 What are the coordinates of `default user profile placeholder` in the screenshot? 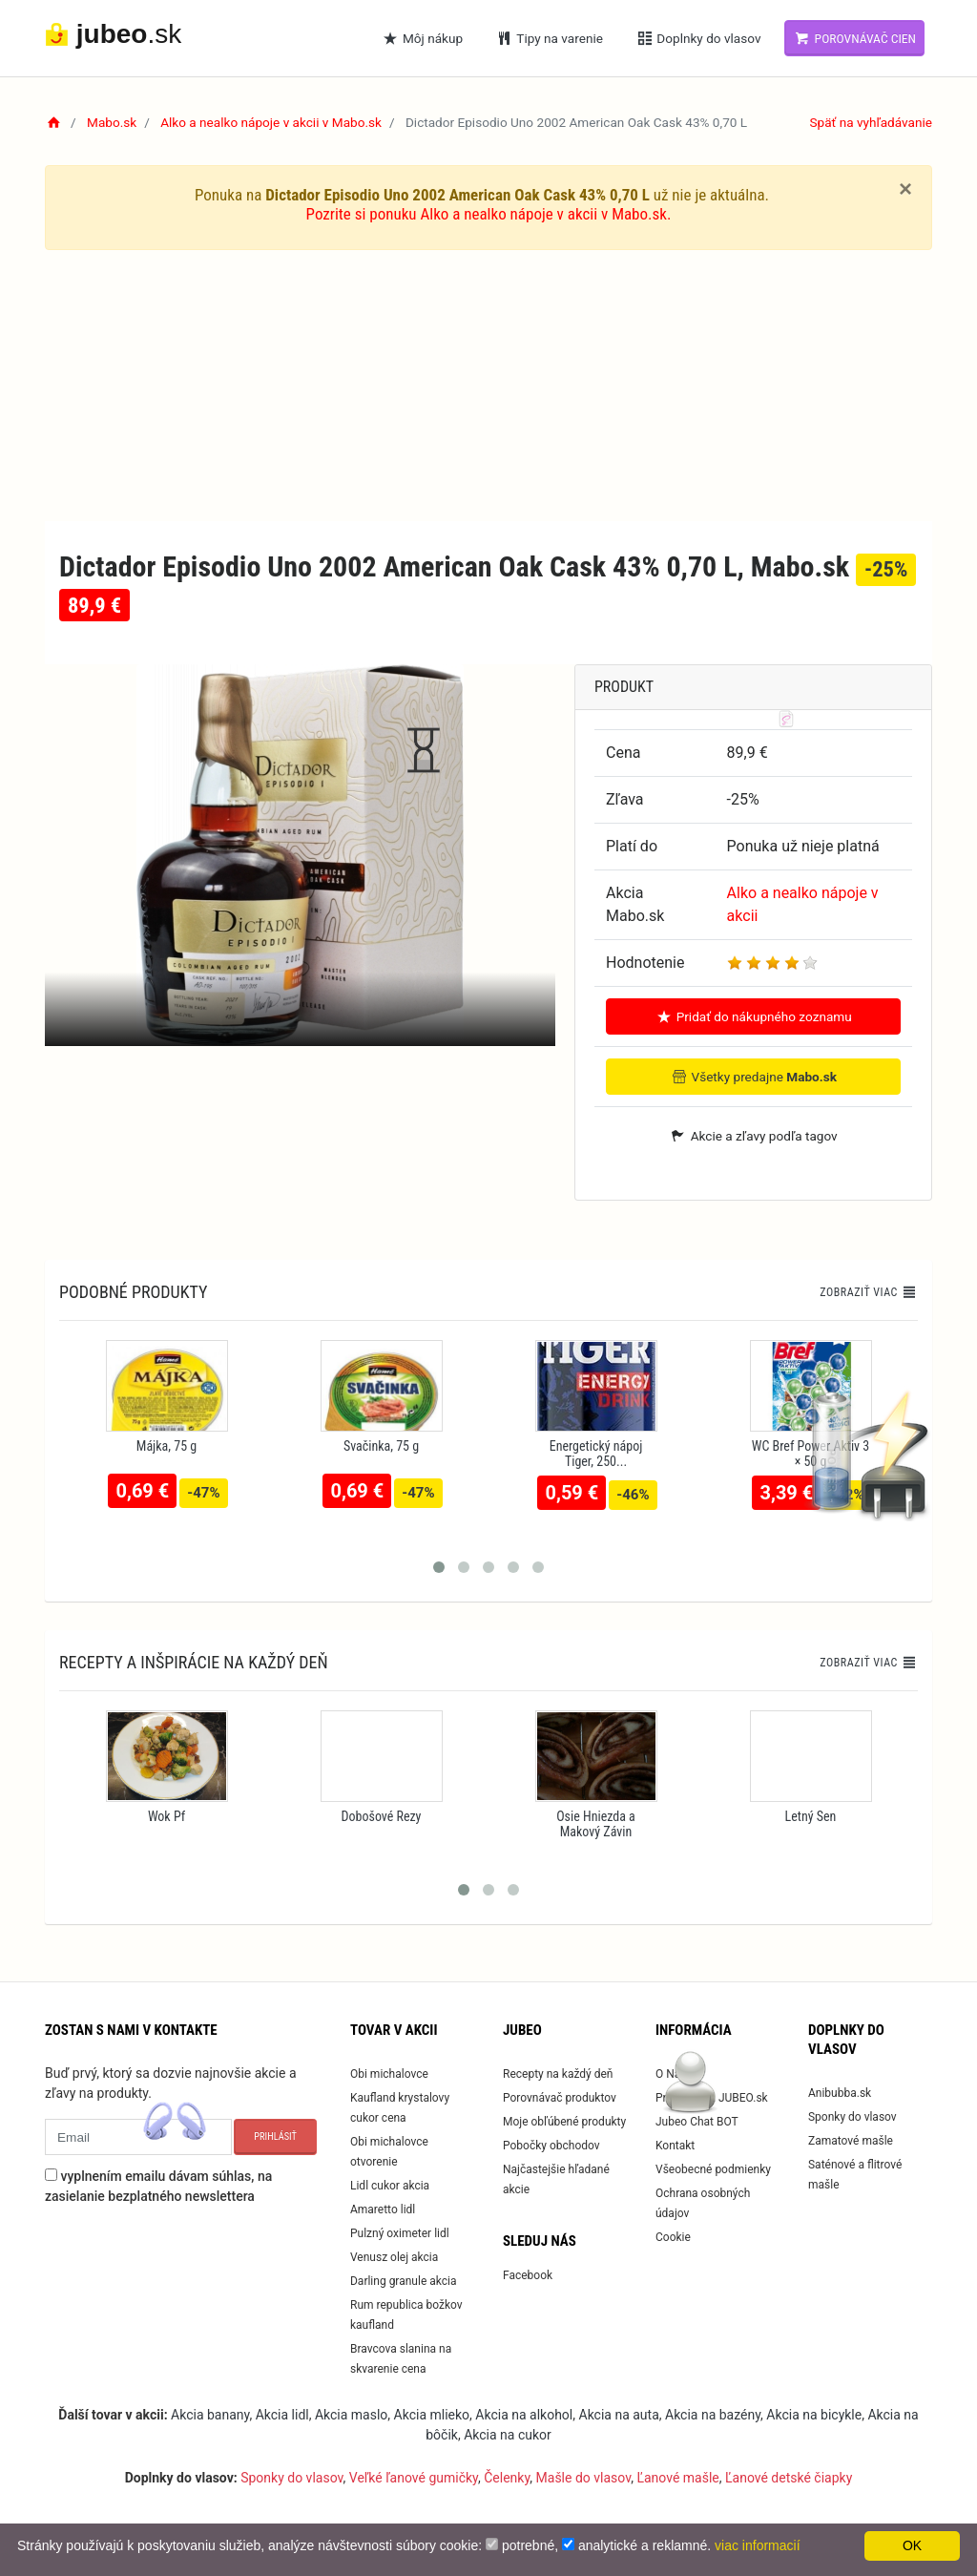 It's located at (690, 2084).